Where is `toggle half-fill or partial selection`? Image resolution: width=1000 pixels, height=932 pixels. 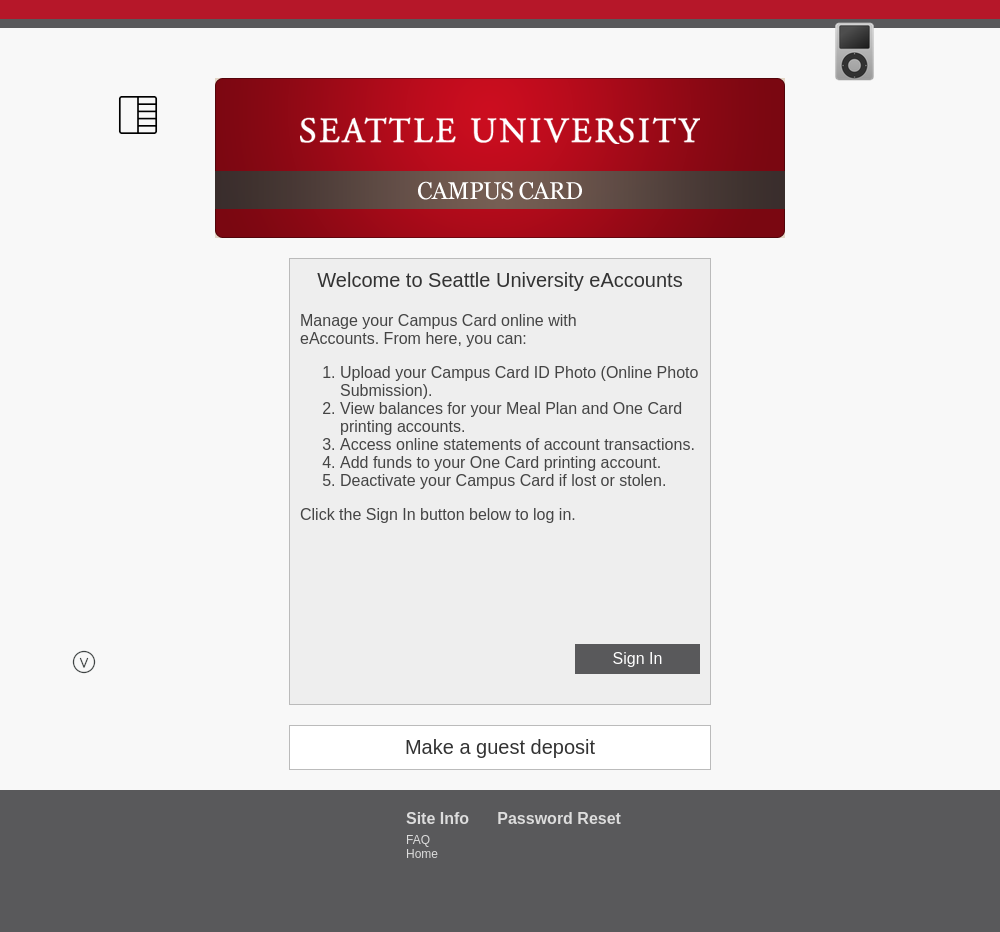
toggle half-fill or partial selection is located at coordinates (138, 115).